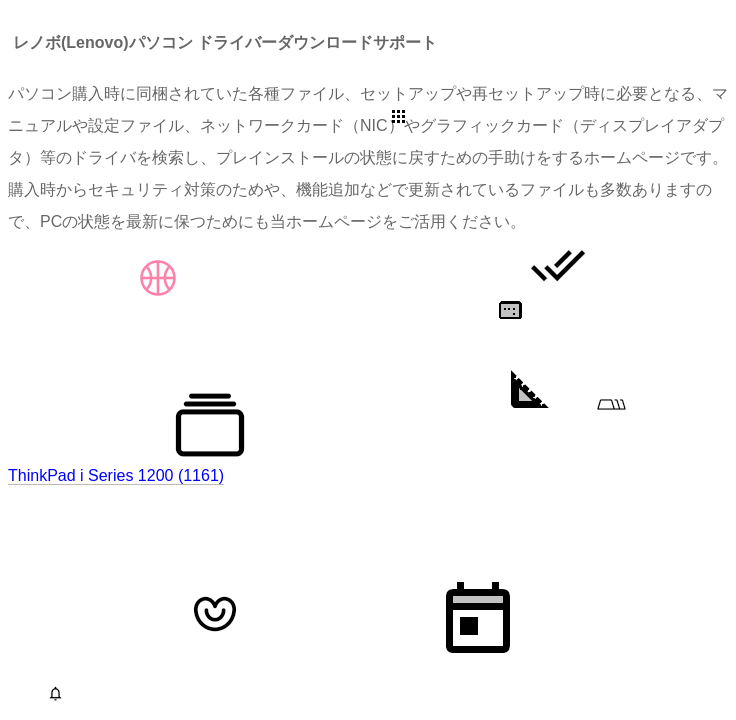 The width and height of the screenshot is (736, 720). I want to click on all items marked as complete, so click(558, 265).